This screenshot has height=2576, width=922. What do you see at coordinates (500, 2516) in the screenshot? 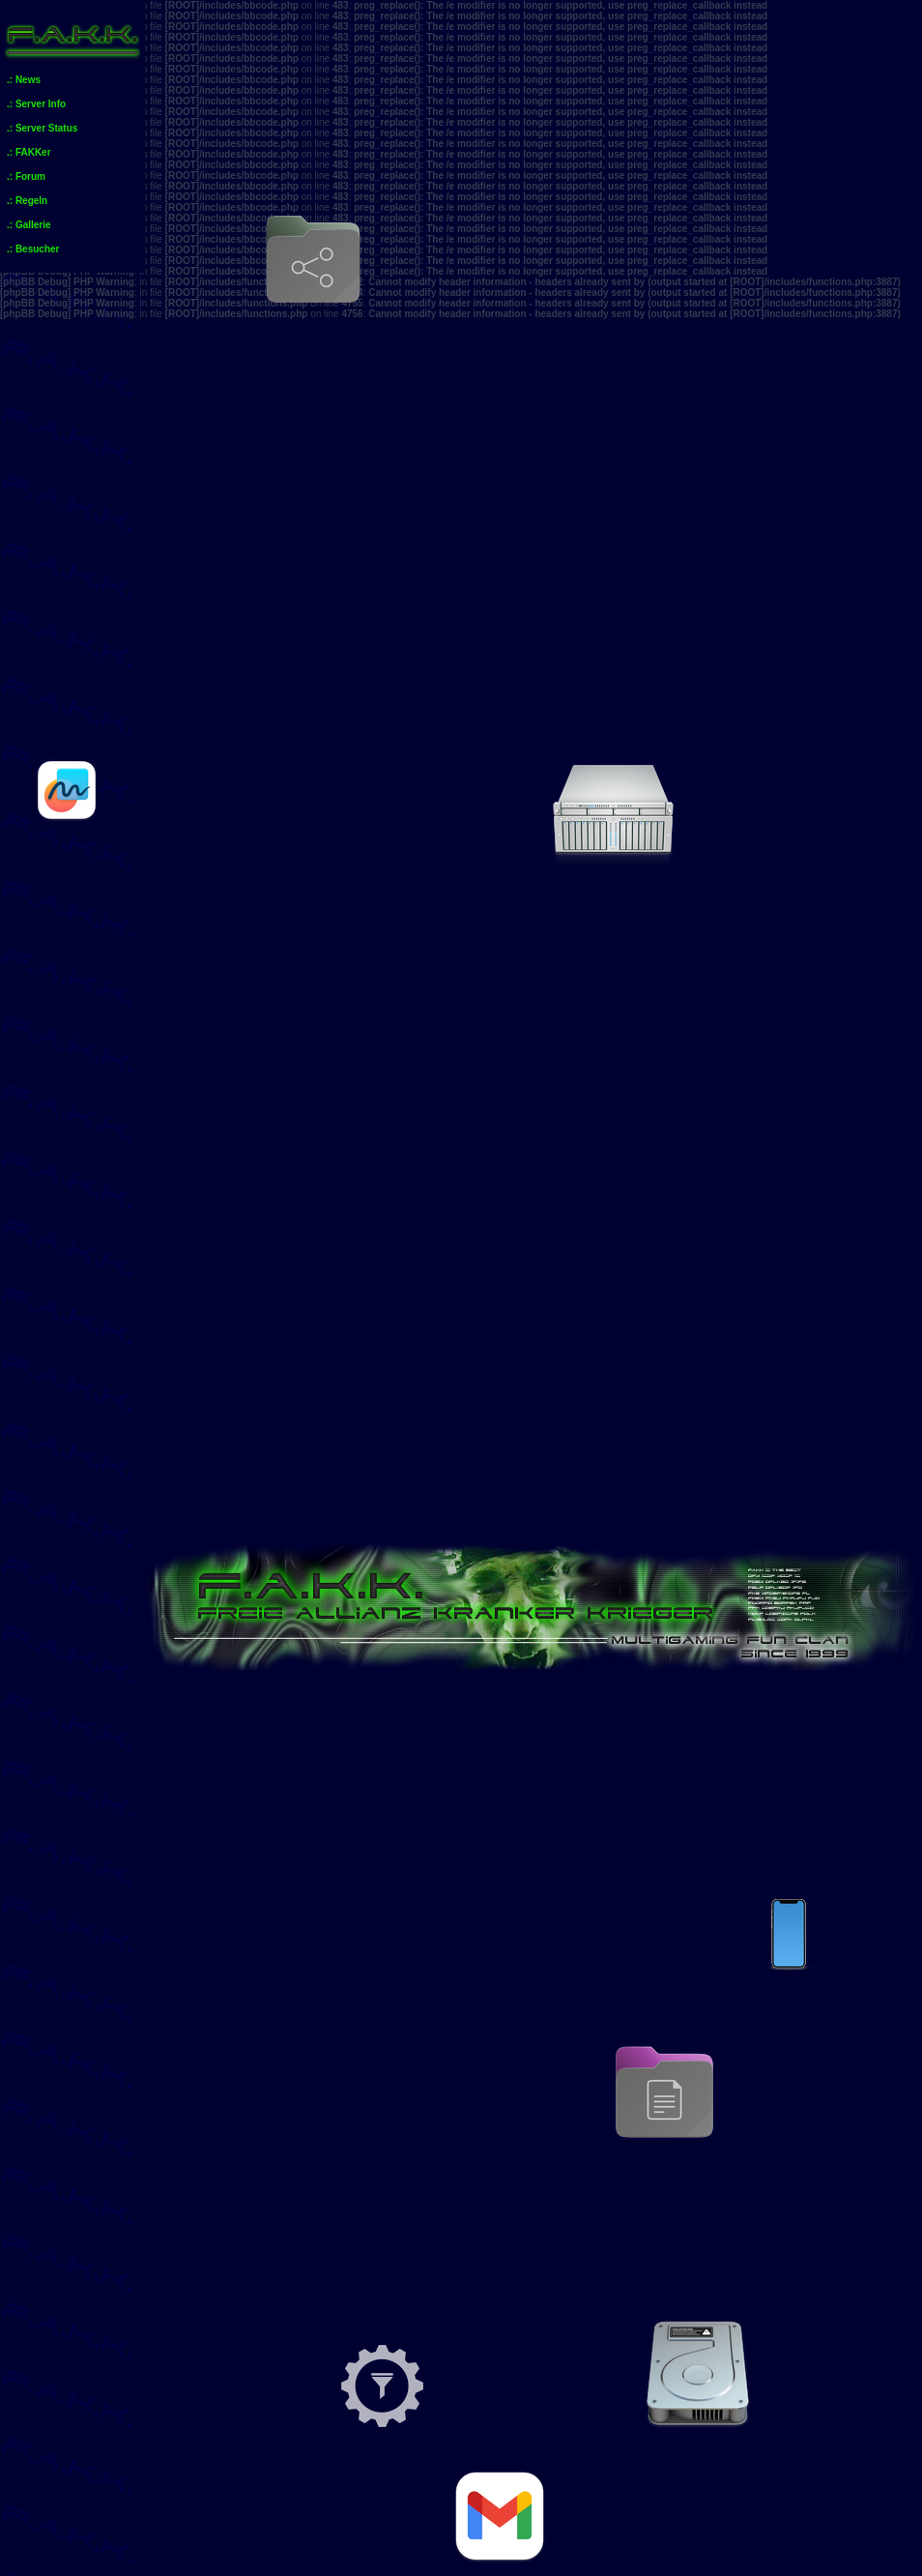
I see `open Gmail email app` at bounding box center [500, 2516].